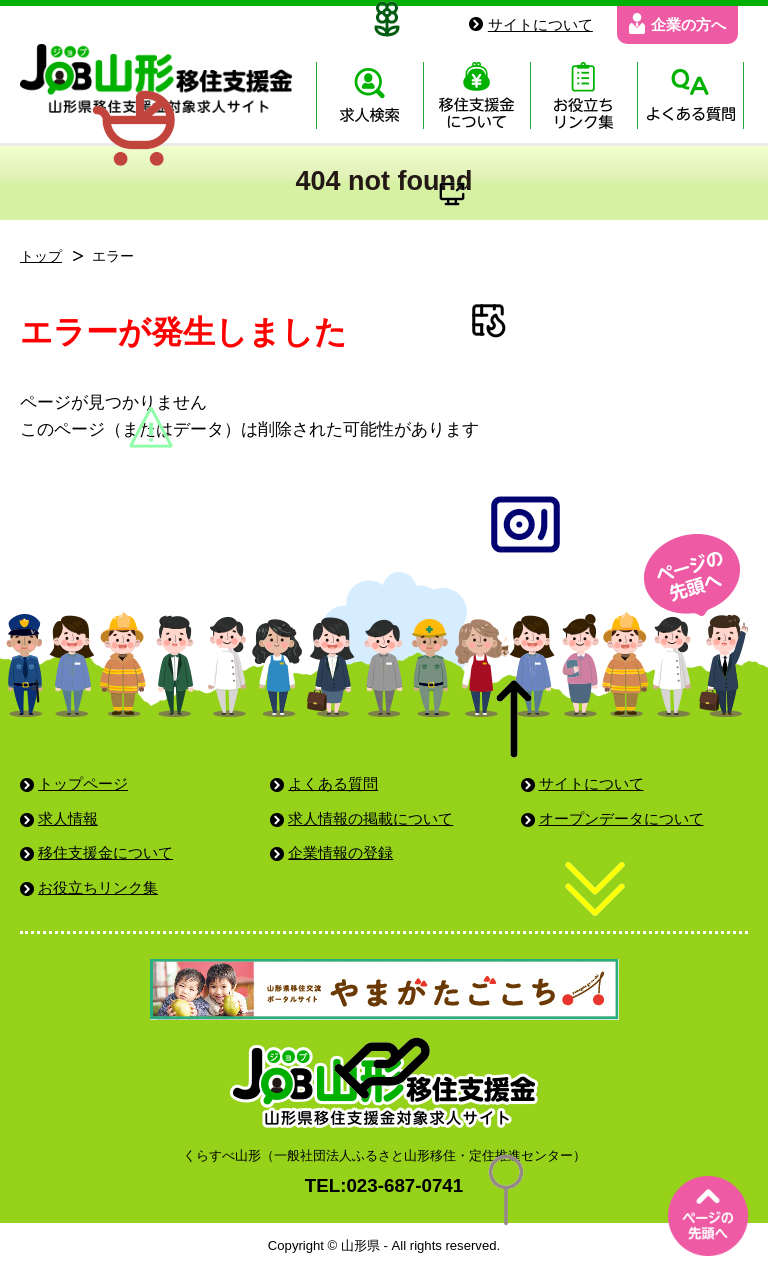 Image resolution: width=768 pixels, height=1268 pixels. What do you see at coordinates (387, 19) in the screenshot?
I see `access garden or plant care features` at bounding box center [387, 19].